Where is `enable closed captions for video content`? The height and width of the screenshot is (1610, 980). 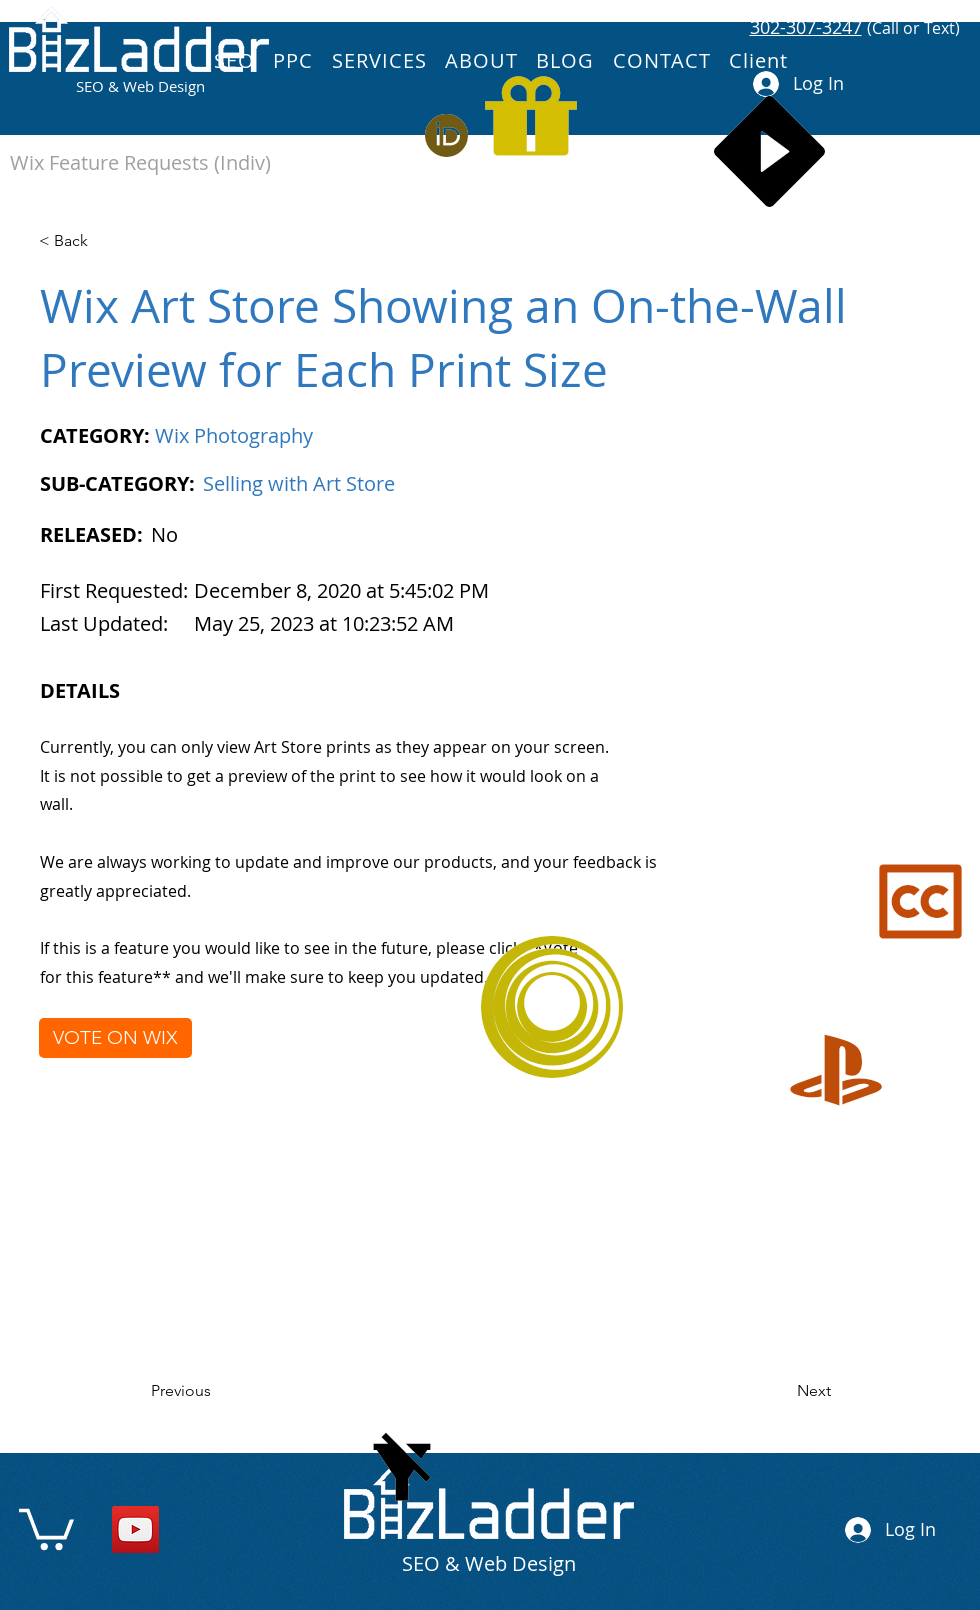
enable closed captions for video content is located at coordinates (920, 901).